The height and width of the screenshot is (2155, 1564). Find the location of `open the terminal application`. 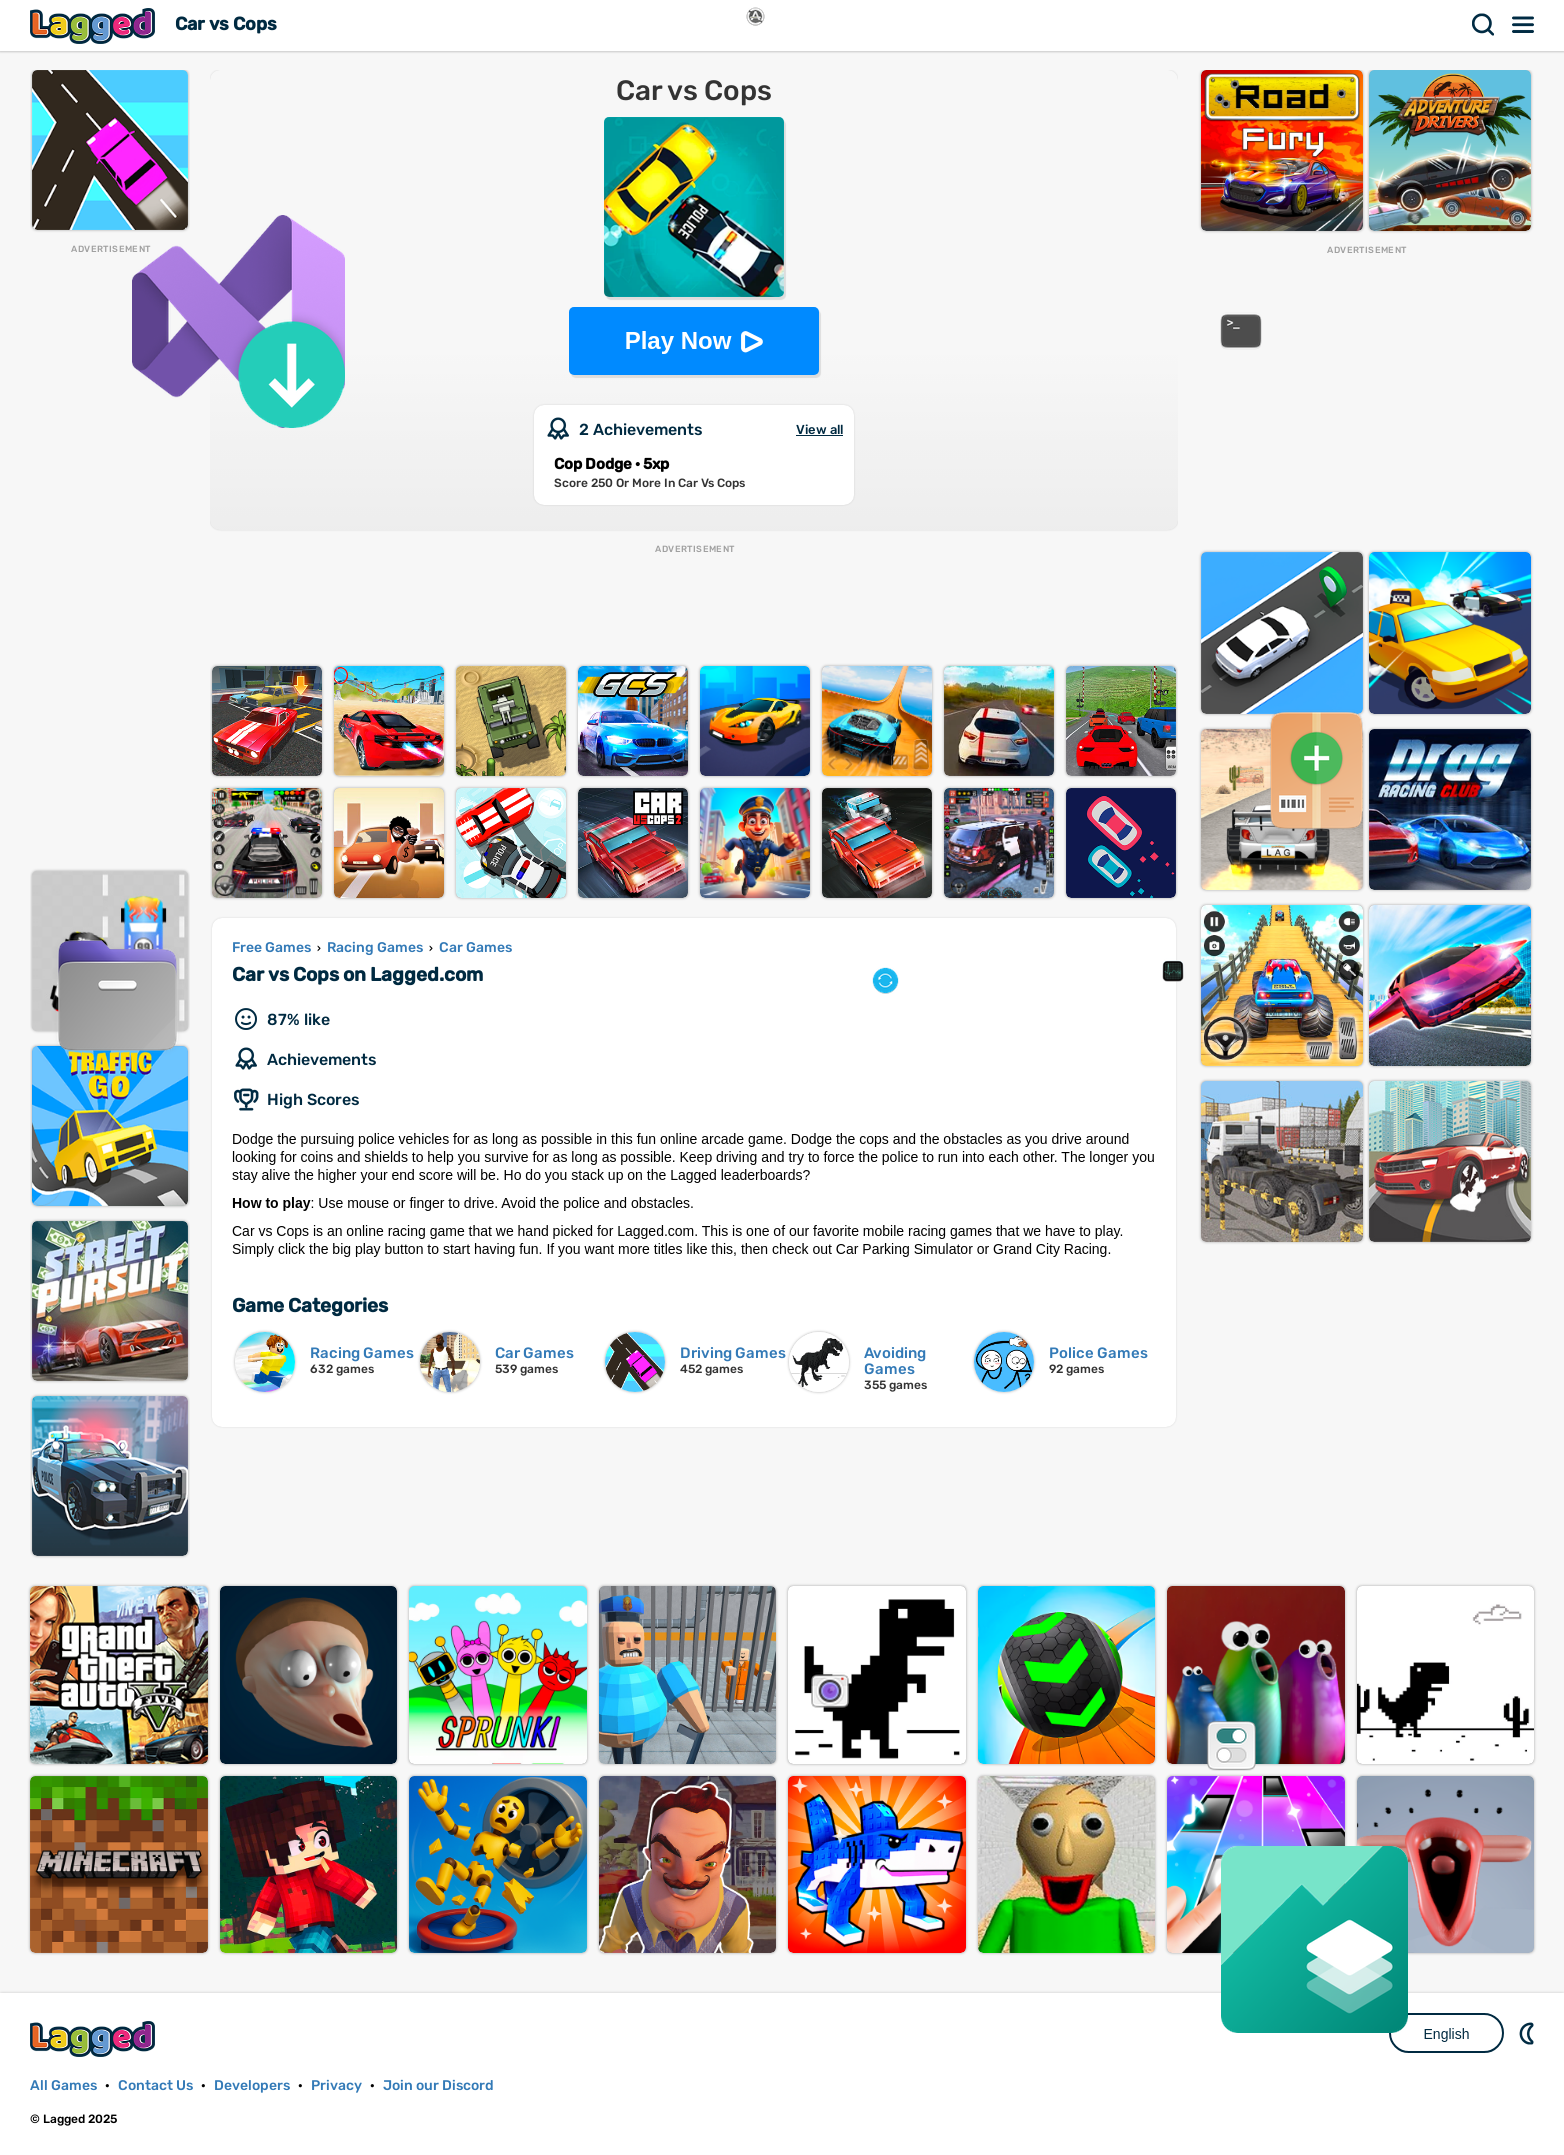

open the terminal application is located at coordinates (1241, 331).